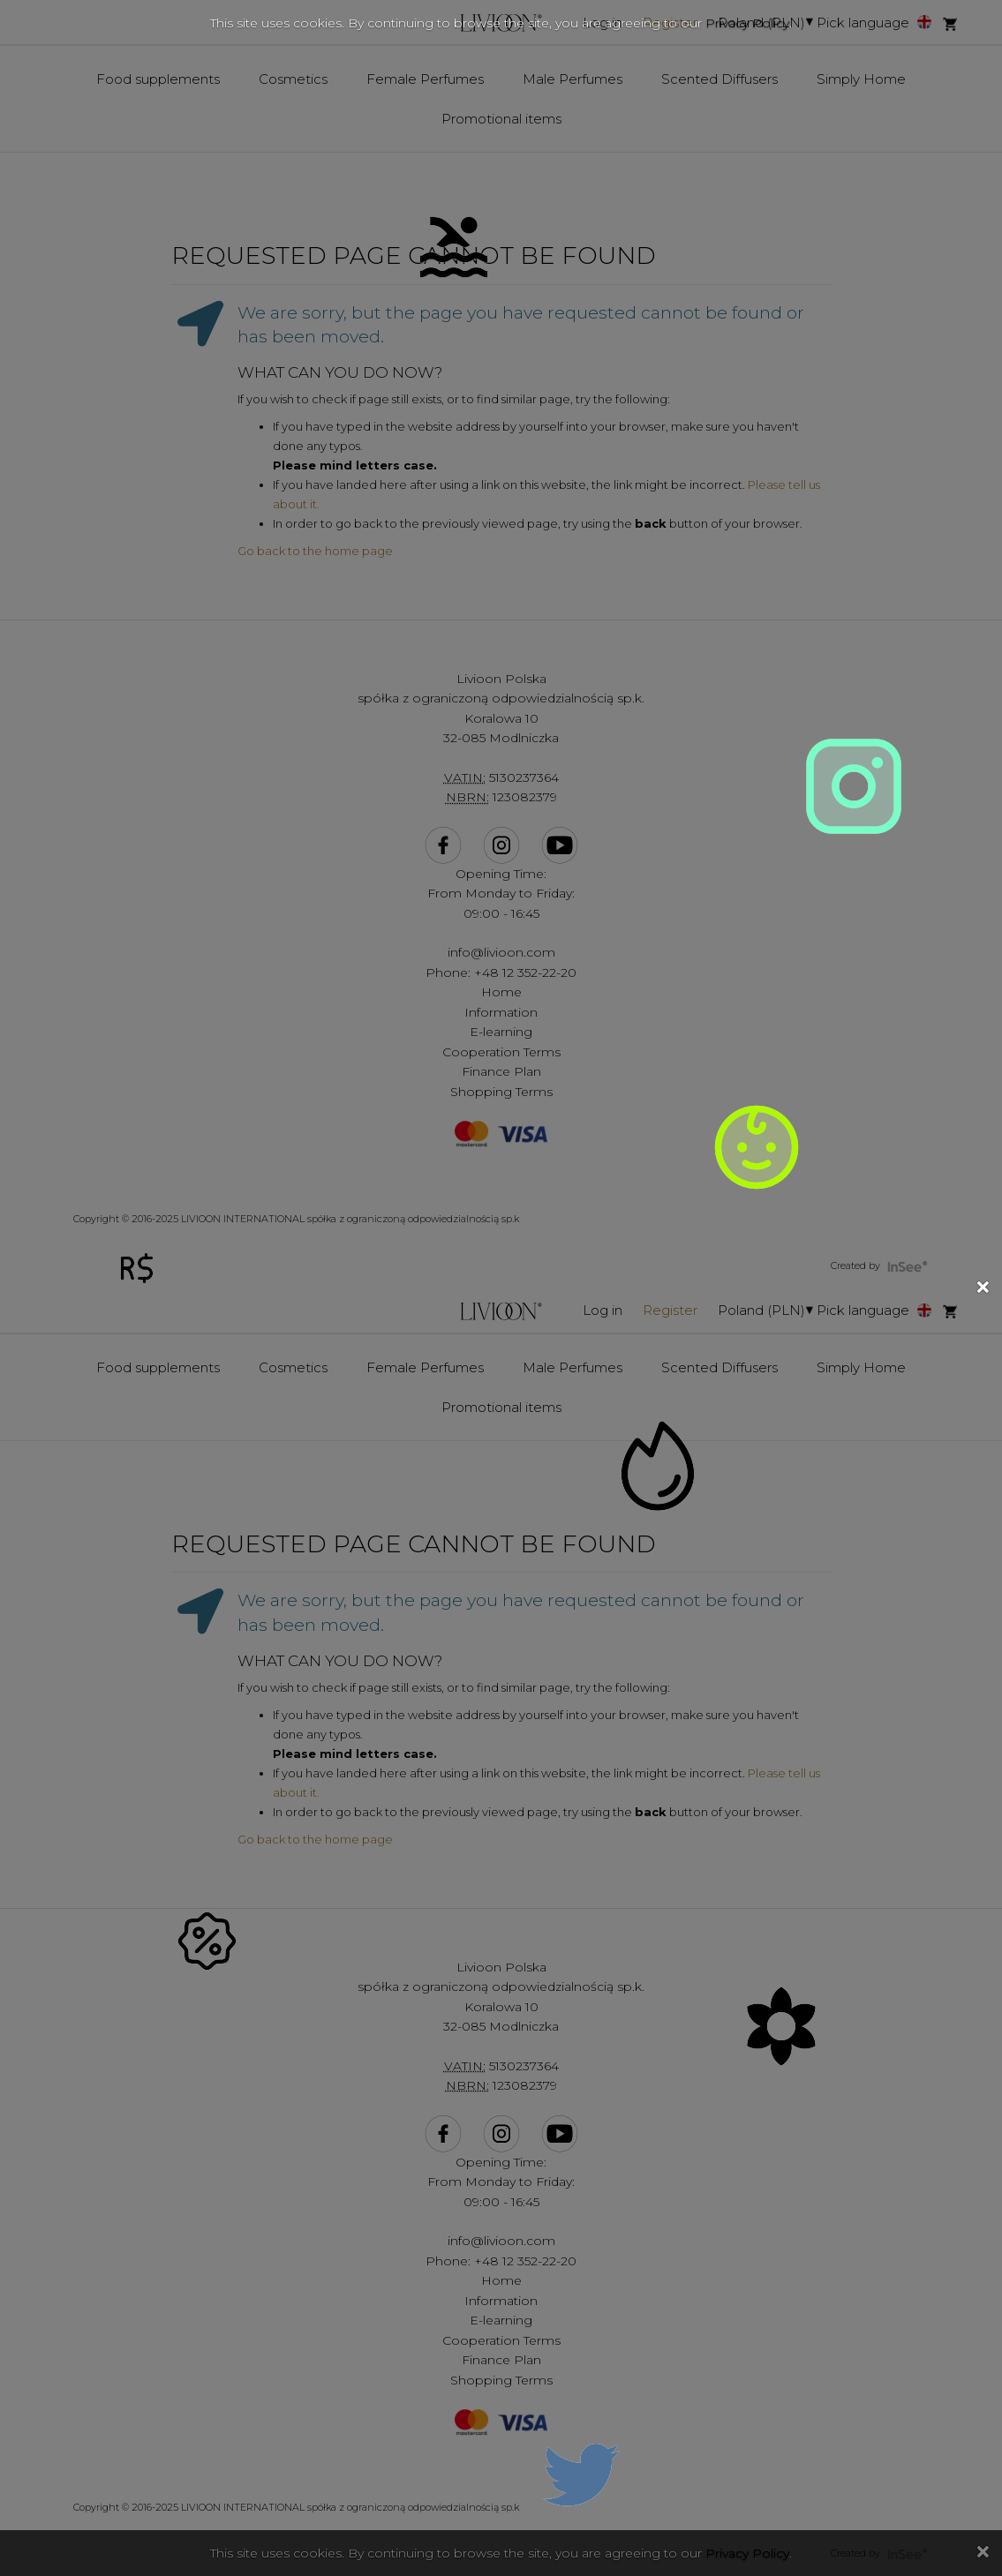  What do you see at coordinates (136, 1268) in the screenshot?
I see `indicates Brazilian real currency` at bounding box center [136, 1268].